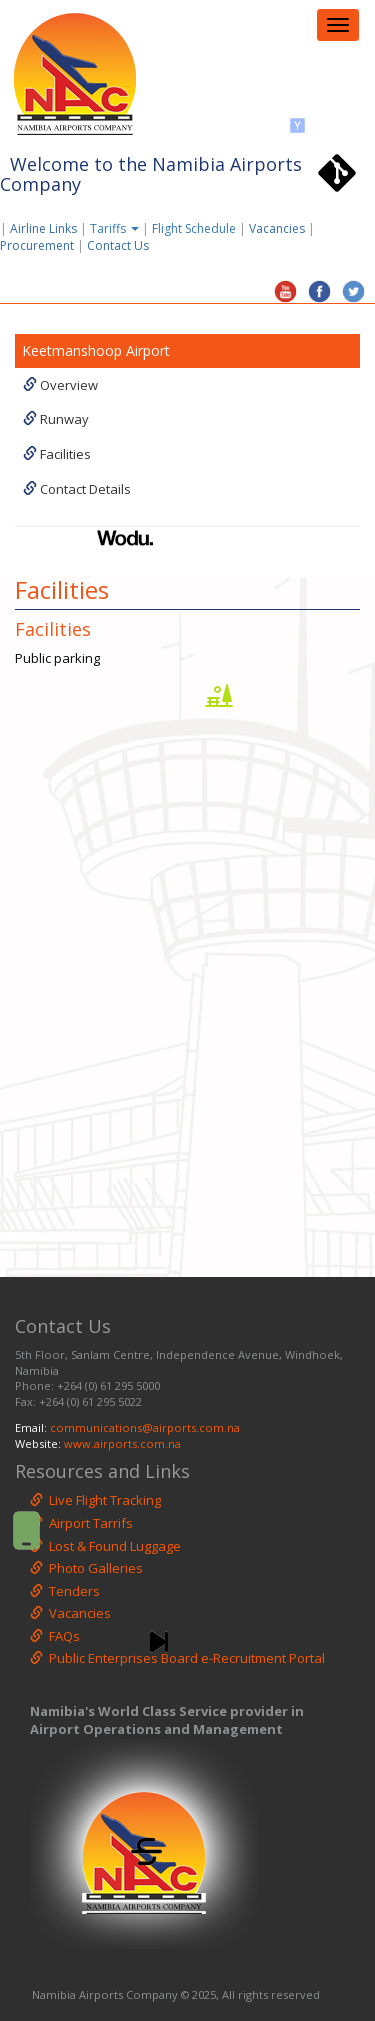  I want to click on git version control logo, so click(337, 173).